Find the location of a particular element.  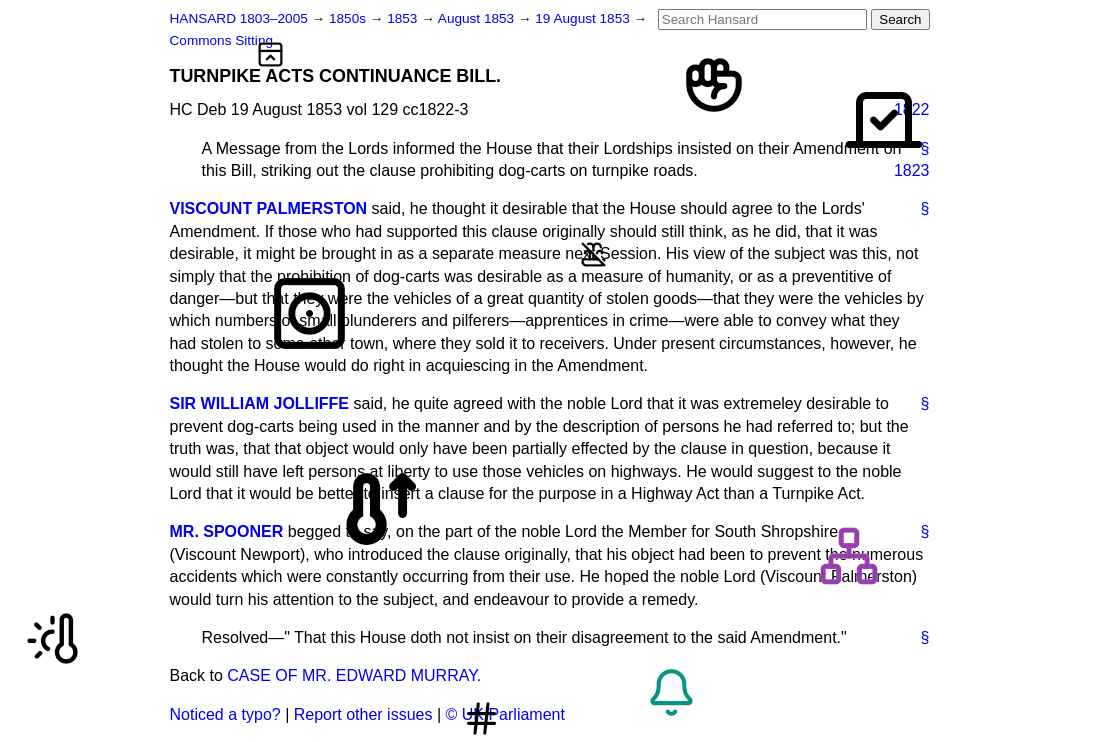

indicates solidarity or support action is located at coordinates (714, 84).